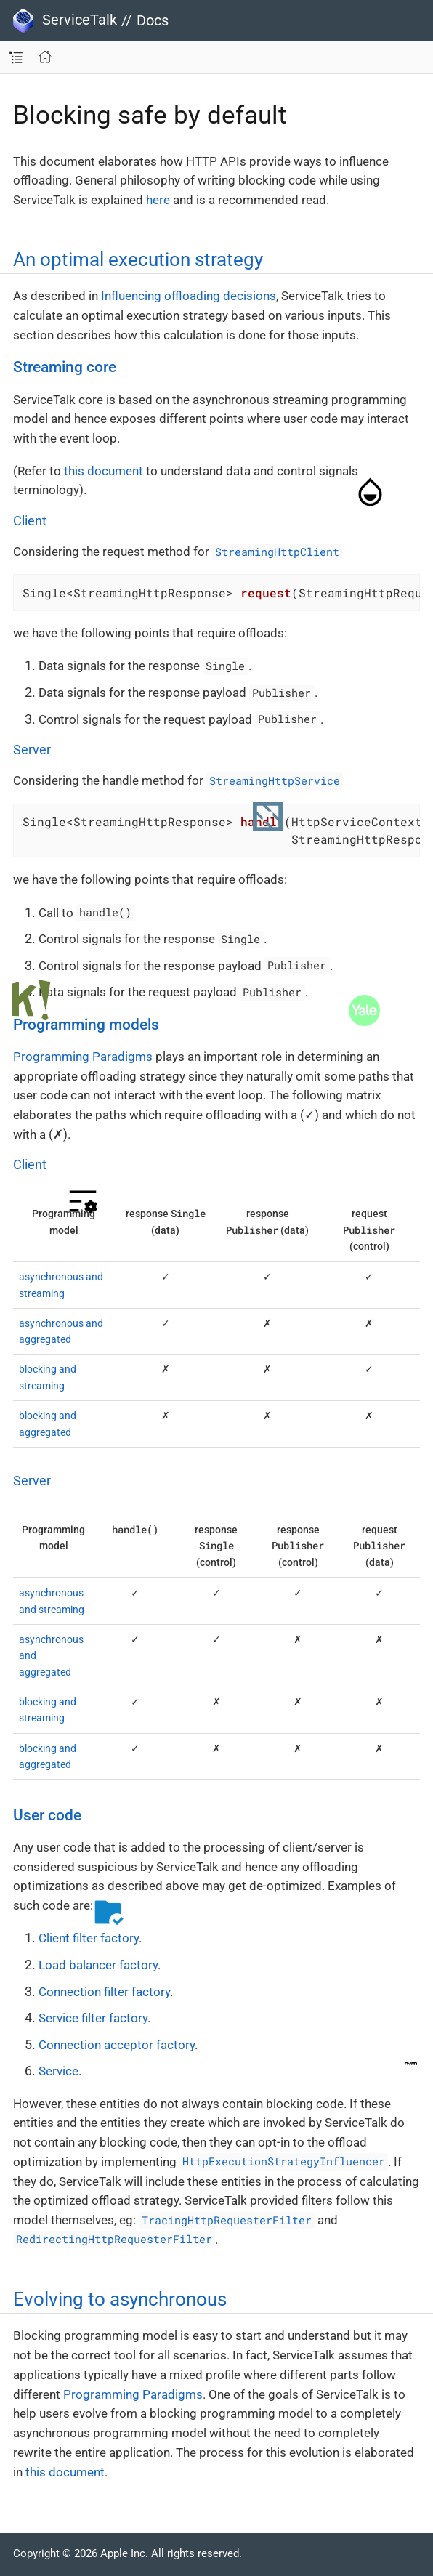 The width and height of the screenshot is (433, 2576). Describe the element at coordinates (267, 816) in the screenshot. I see `navigate to CNCF (Cloud Native Computing Foundation) website or resources` at that location.